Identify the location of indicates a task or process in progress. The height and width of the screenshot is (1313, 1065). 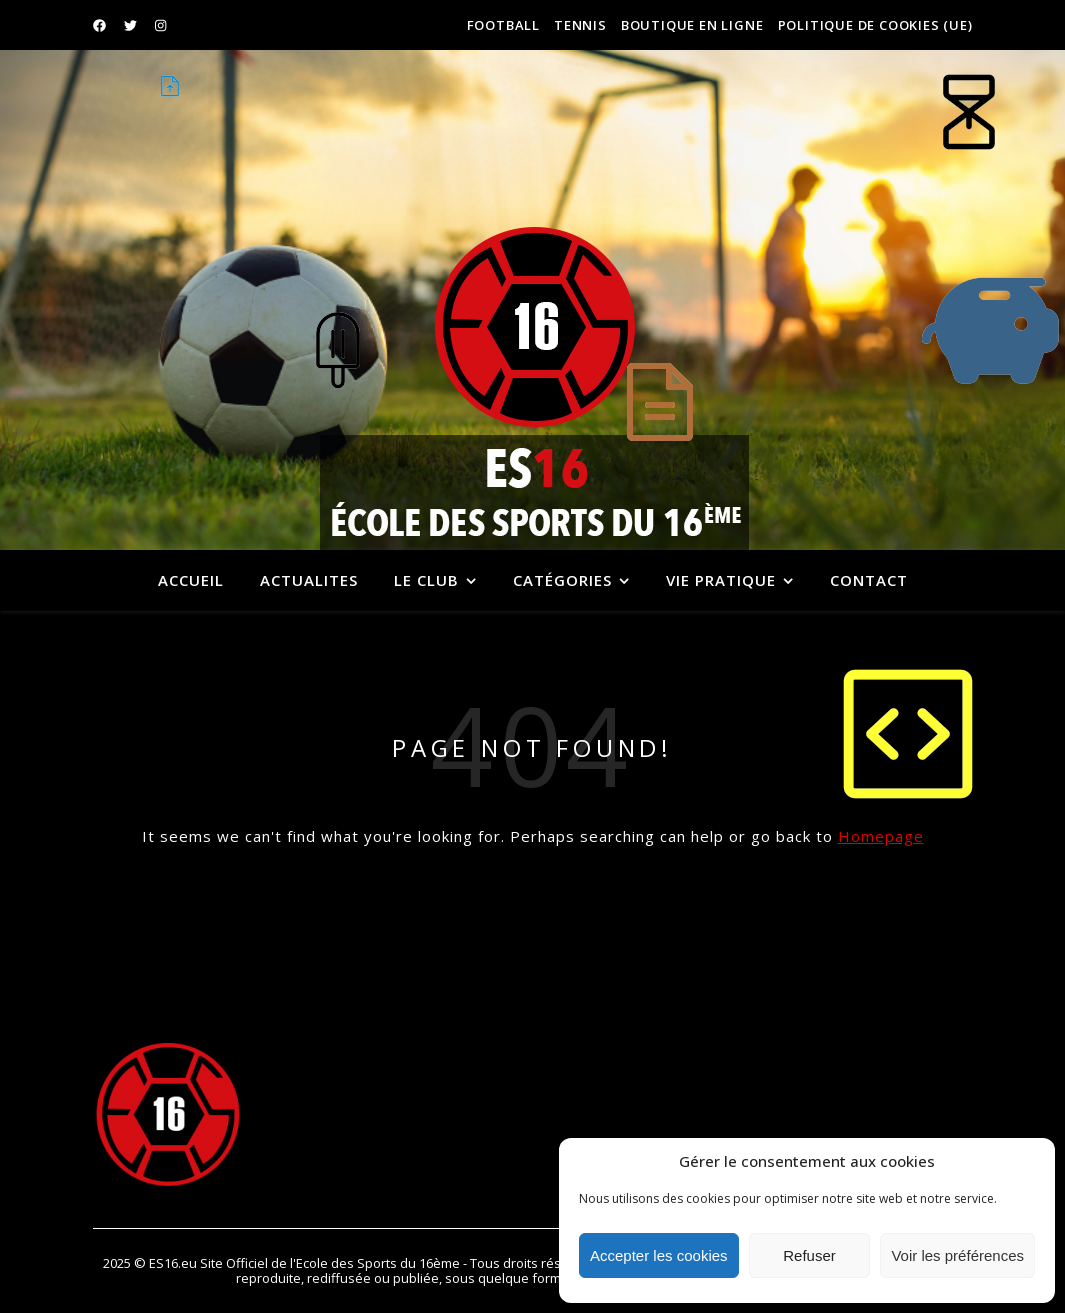
(969, 112).